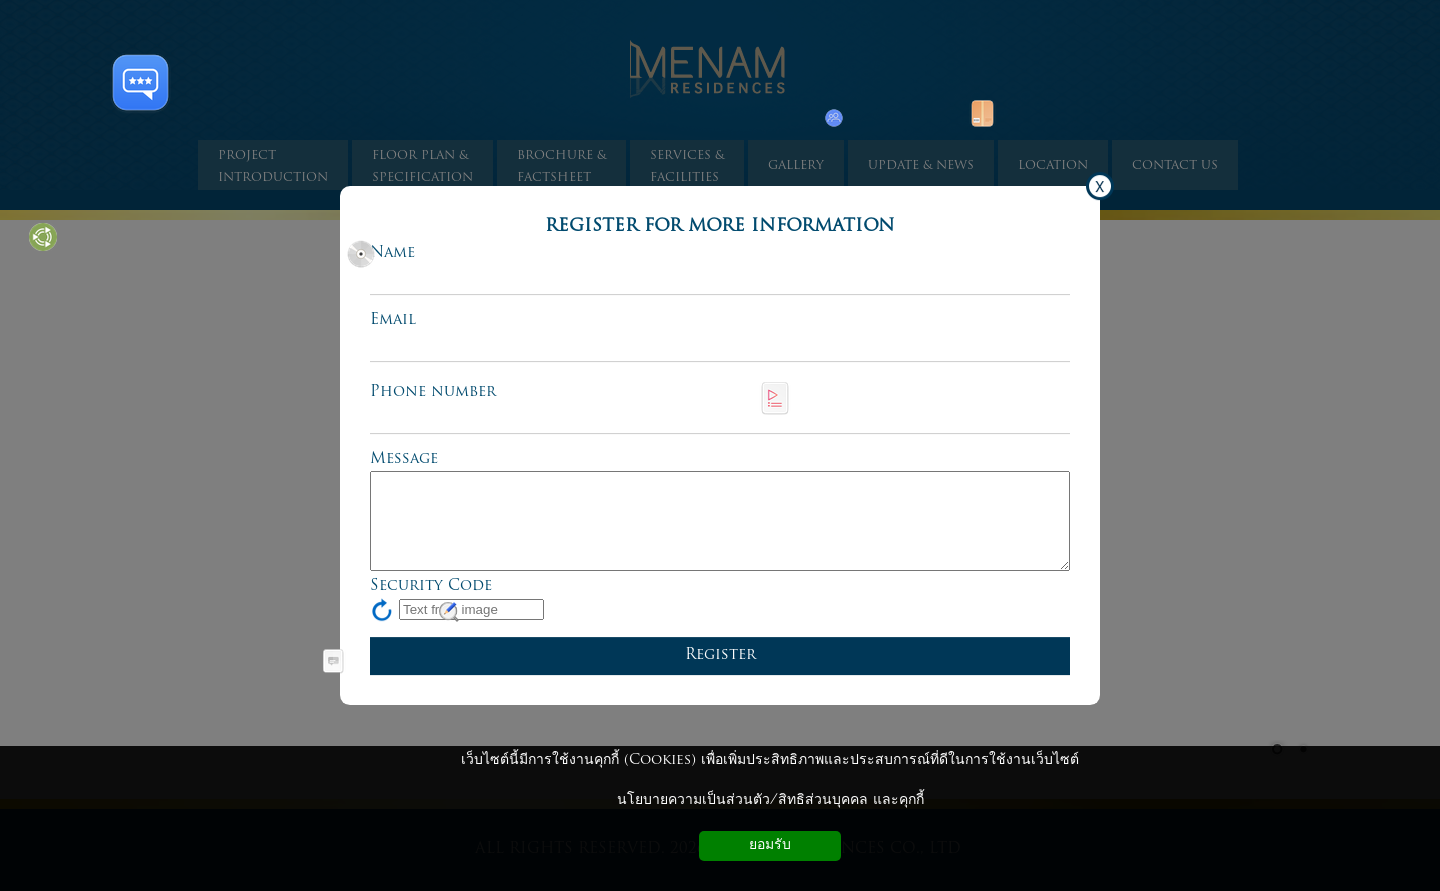 This screenshot has width=1440, height=891. What do you see at coordinates (140, 83) in the screenshot?
I see `submit feedback or ratings` at bounding box center [140, 83].